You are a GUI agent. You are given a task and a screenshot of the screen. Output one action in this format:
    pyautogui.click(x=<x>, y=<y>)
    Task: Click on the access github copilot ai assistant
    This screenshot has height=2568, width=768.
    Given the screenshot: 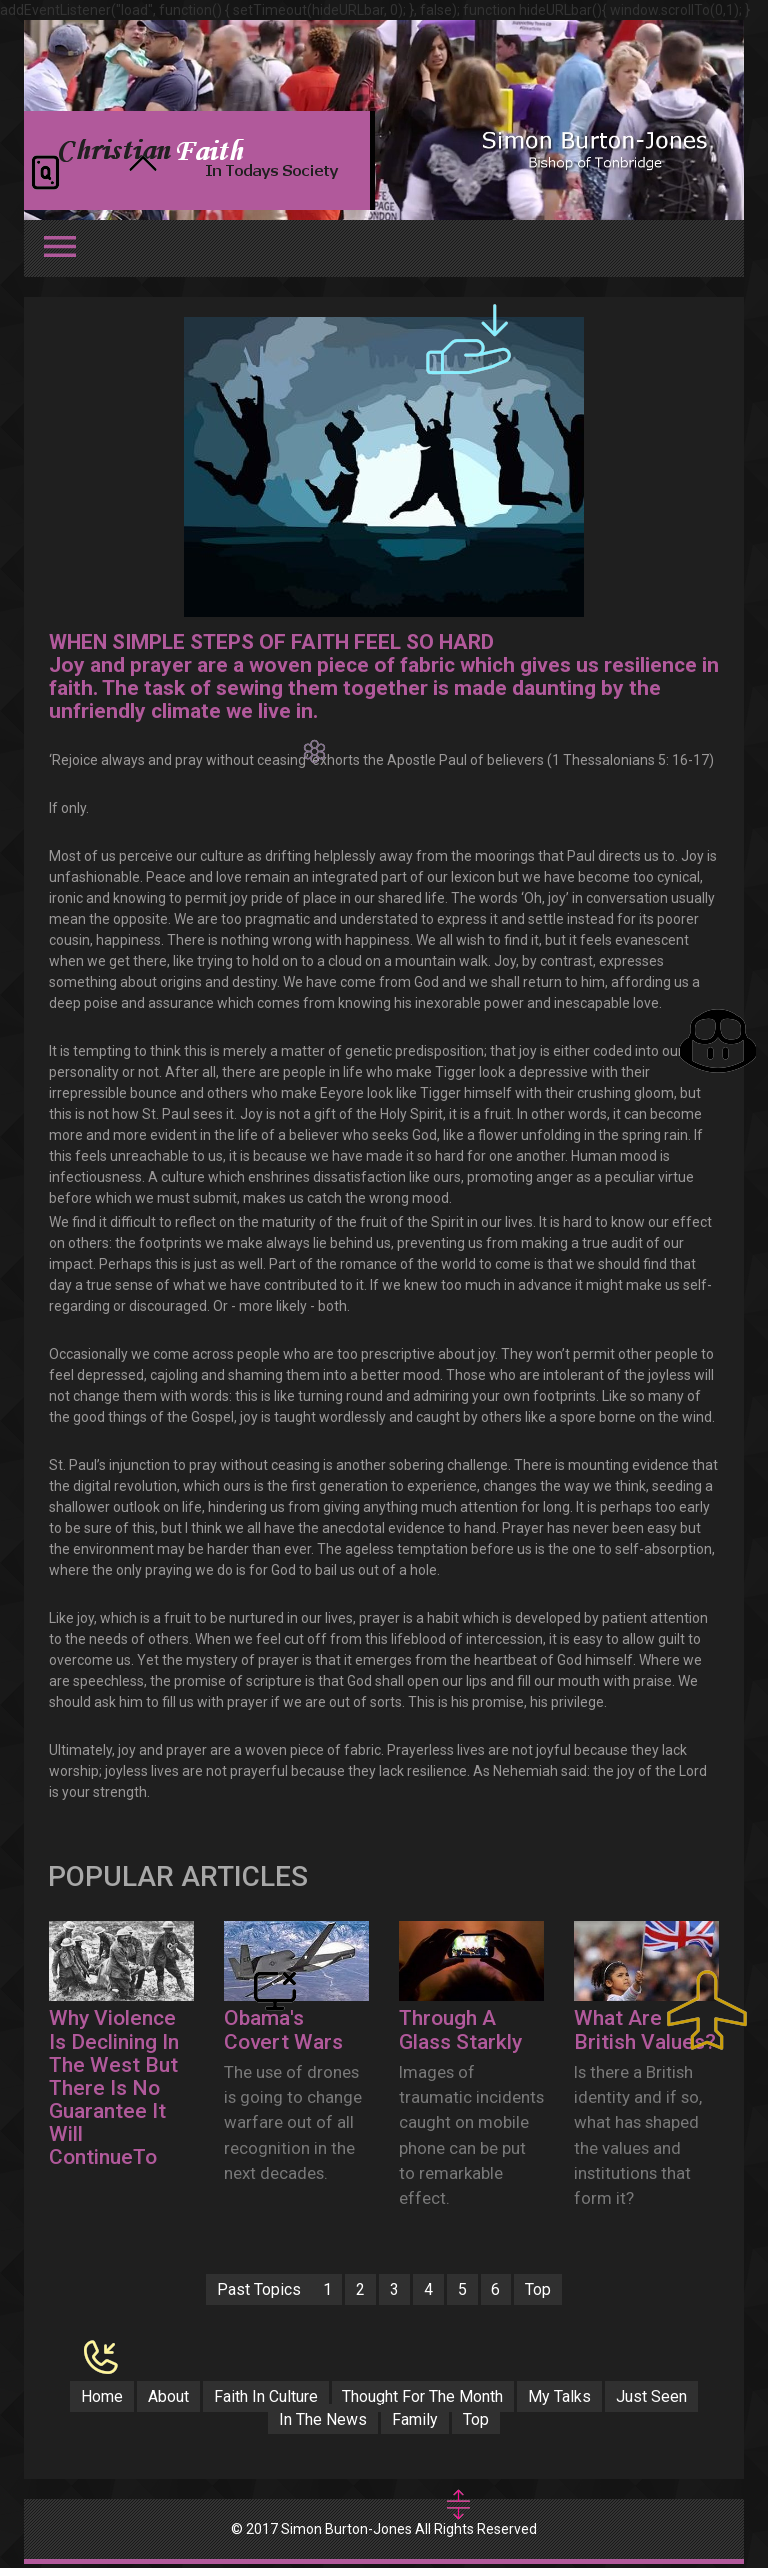 What is the action you would take?
    pyautogui.click(x=718, y=1041)
    